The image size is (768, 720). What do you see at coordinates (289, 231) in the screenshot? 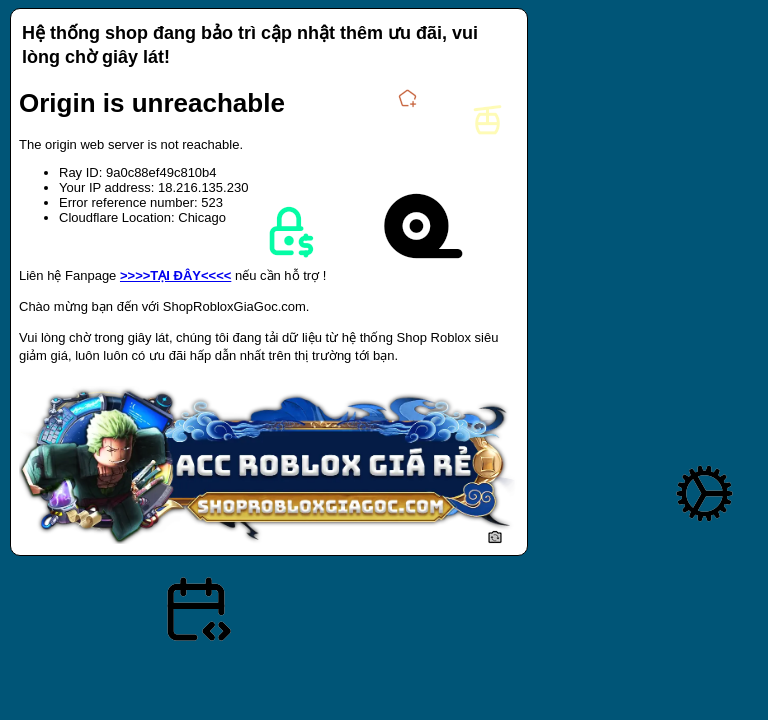
I see `indicates content requires payment to access` at bounding box center [289, 231].